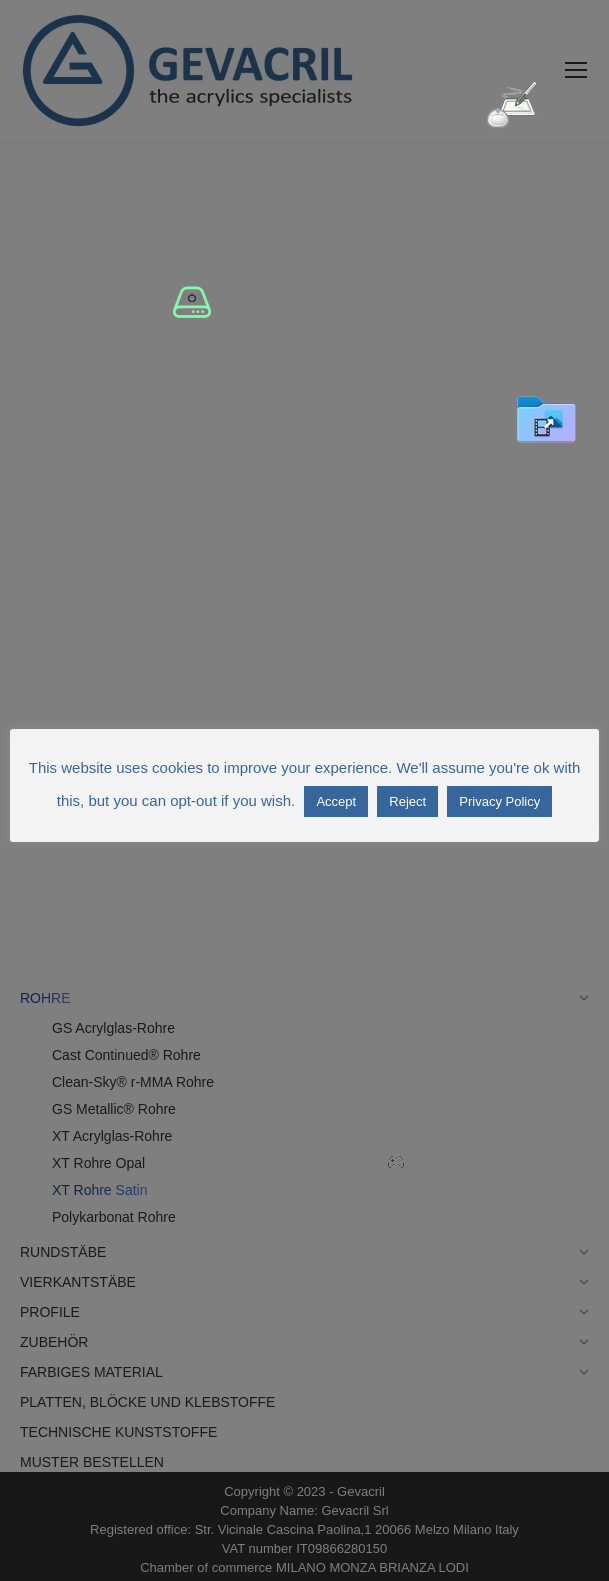 This screenshot has width=609, height=1581. Describe the element at coordinates (192, 301) in the screenshot. I see `indicates a firewire-connected hard drive` at that location.